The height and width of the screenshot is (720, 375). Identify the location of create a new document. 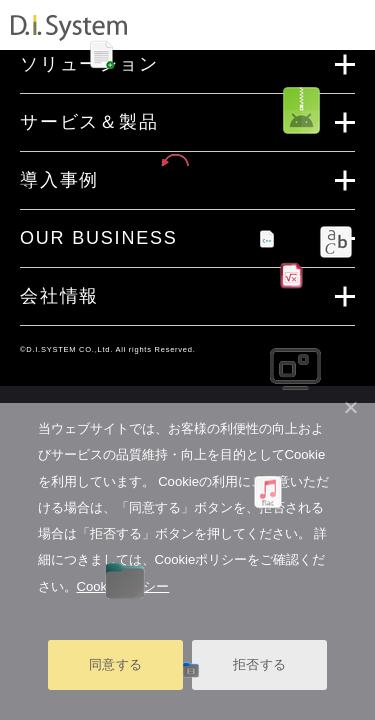
(101, 54).